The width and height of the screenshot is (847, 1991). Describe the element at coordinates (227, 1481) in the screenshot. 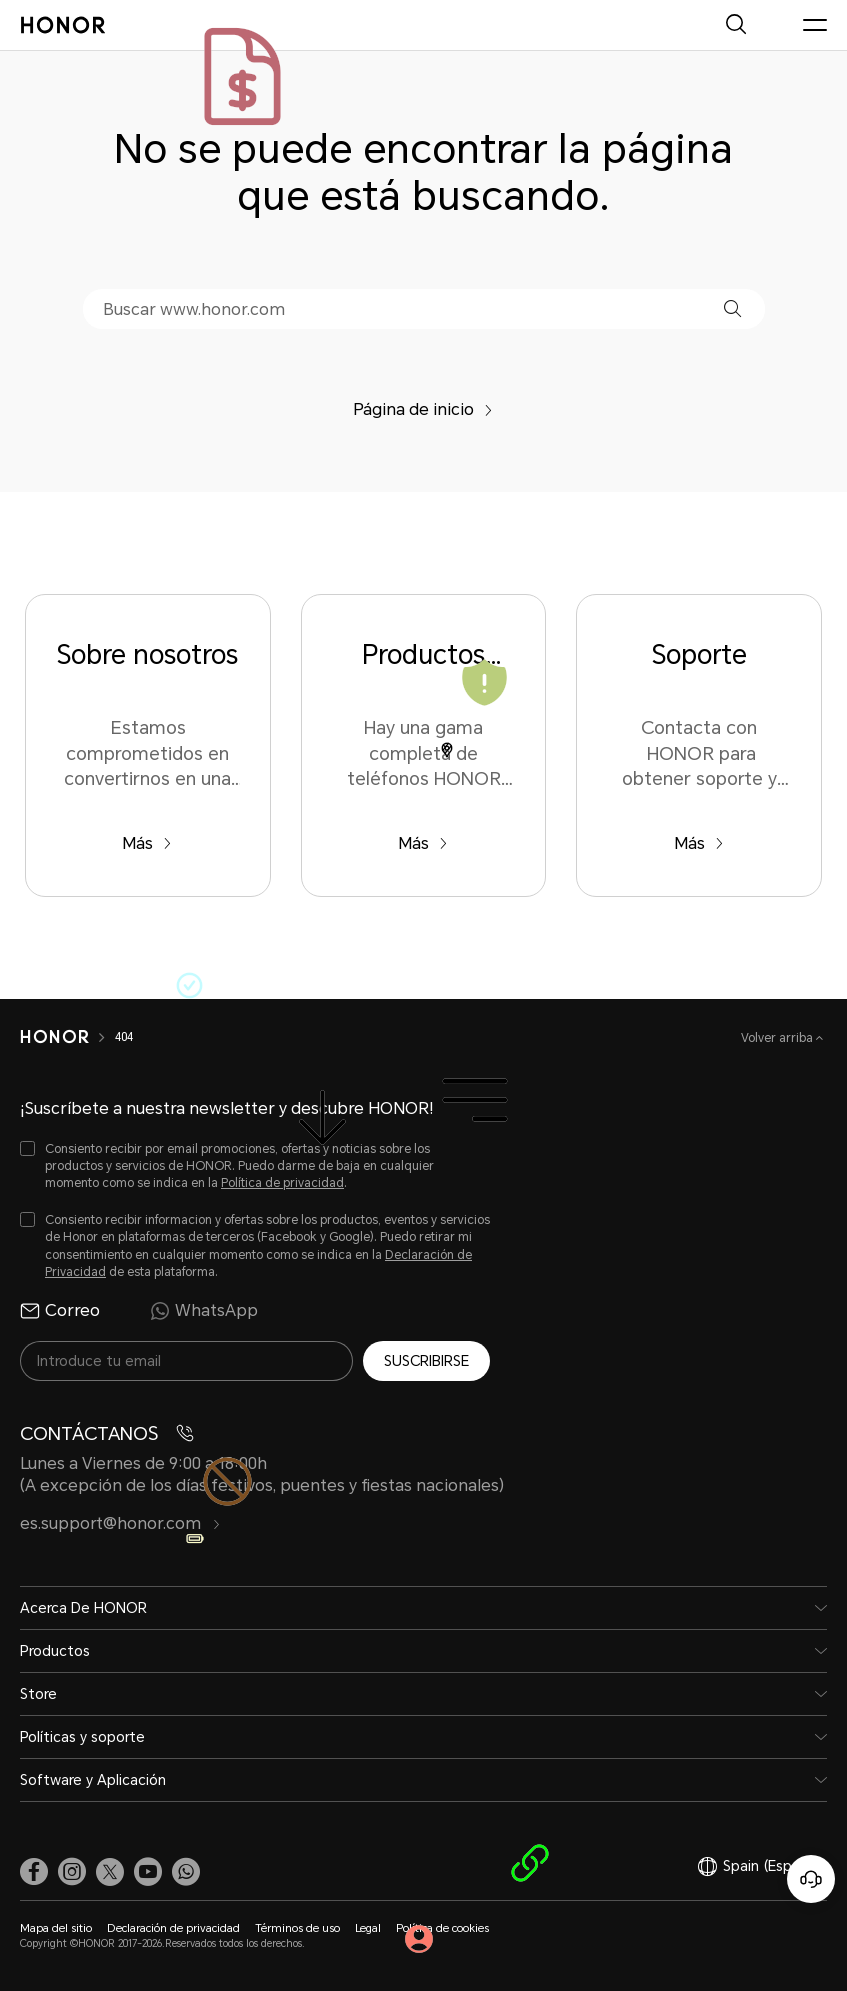

I see `indicates a blocked or prohibited action` at that location.